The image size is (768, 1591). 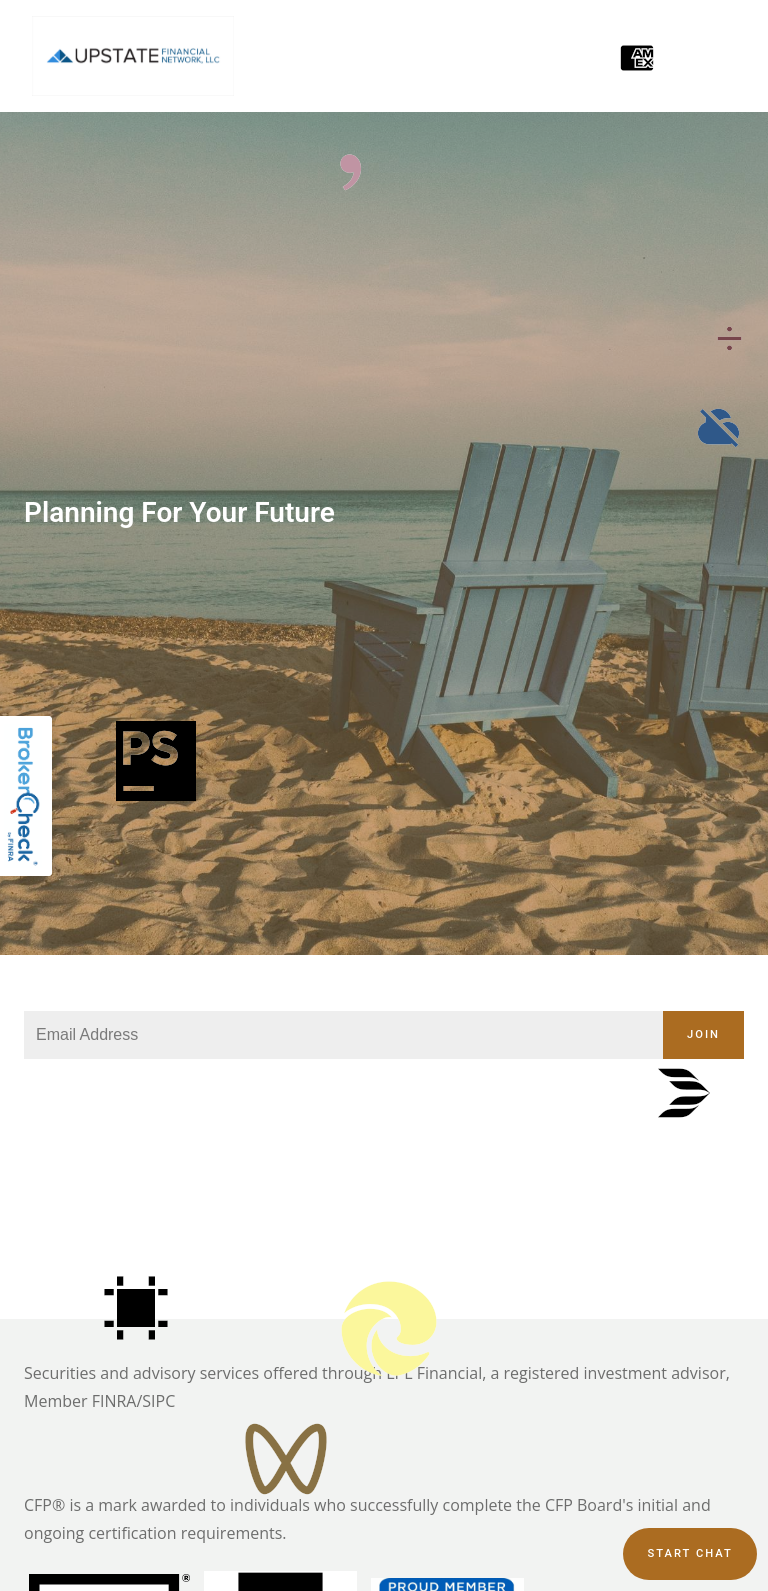 What do you see at coordinates (286, 1459) in the screenshot?
I see `open wechat channels` at bounding box center [286, 1459].